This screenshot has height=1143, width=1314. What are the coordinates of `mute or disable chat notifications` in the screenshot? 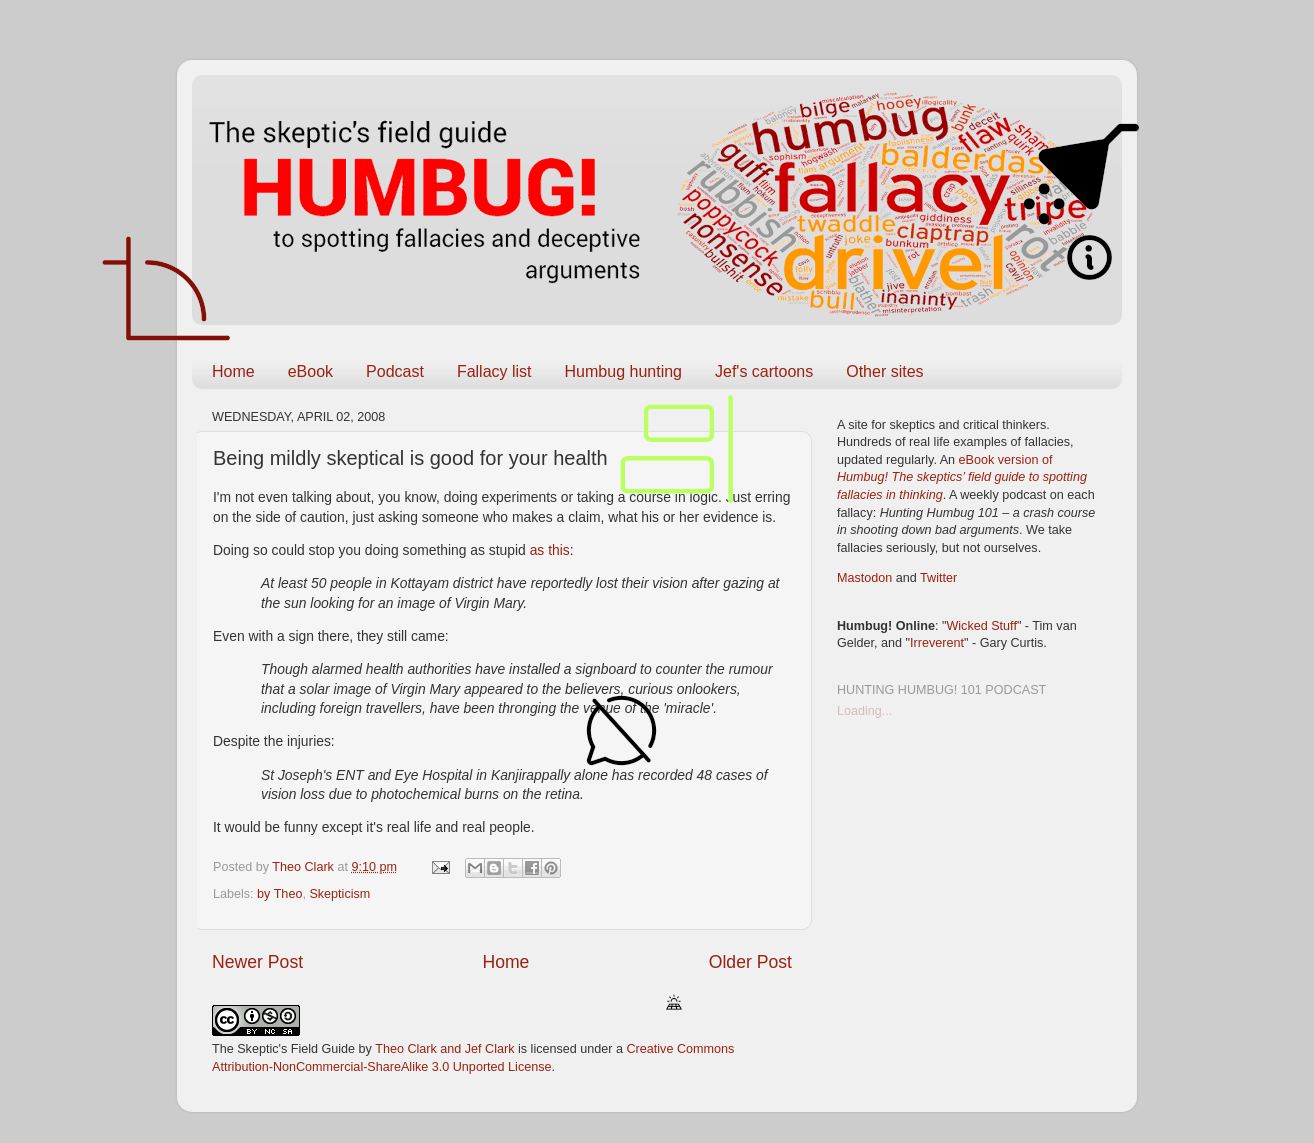 It's located at (621, 730).